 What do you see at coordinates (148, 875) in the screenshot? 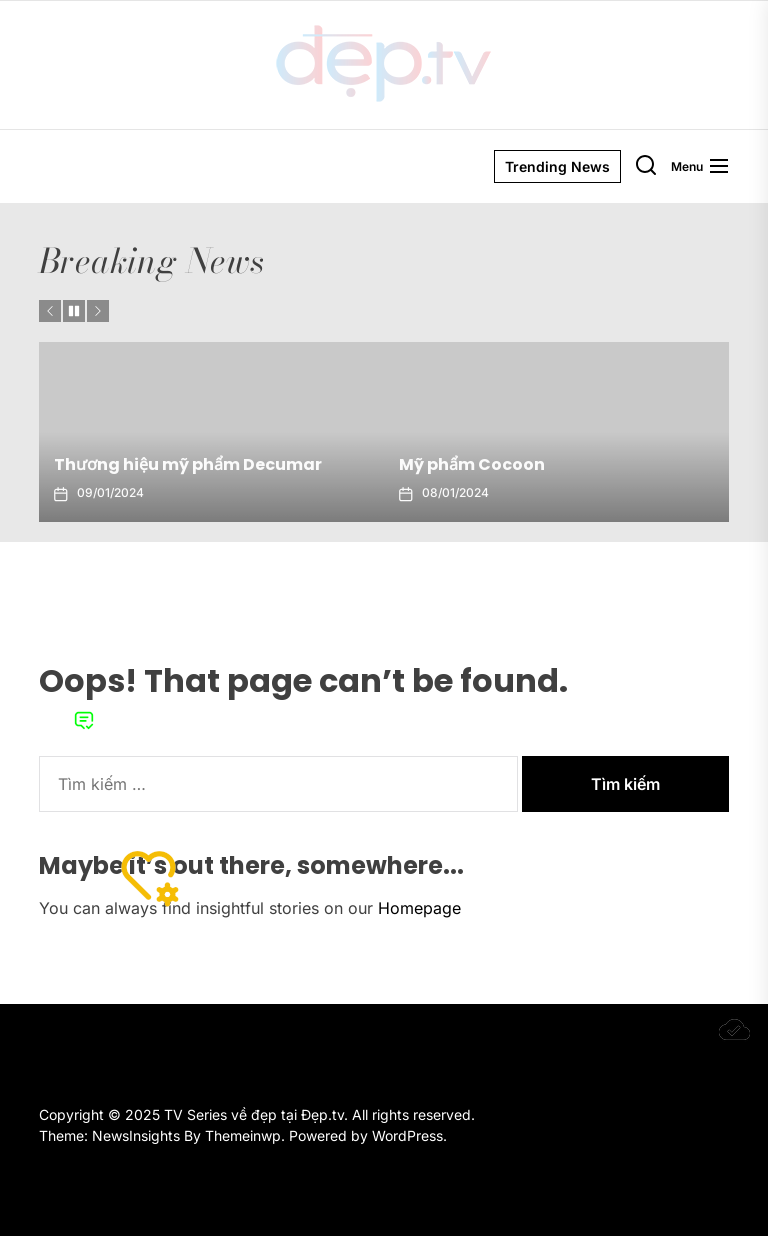
I see `manage favorites settings` at bounding box center [148, 875].